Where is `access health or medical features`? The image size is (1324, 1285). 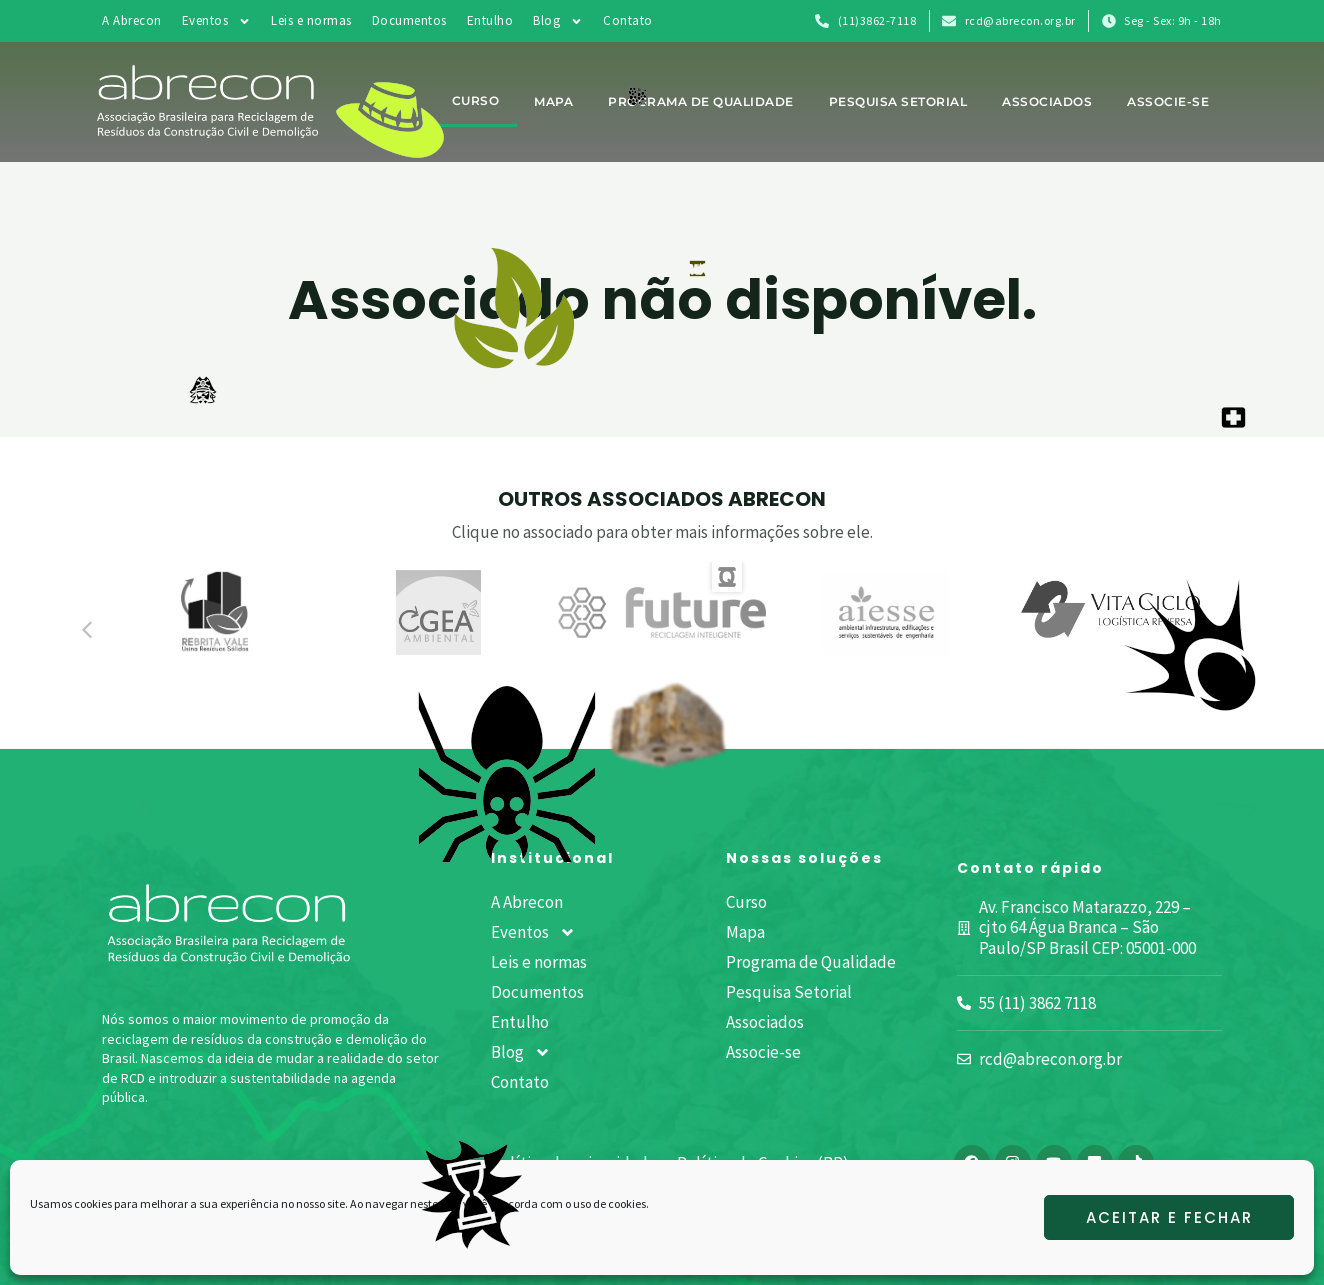 access health or medical features is located at coordinates (1233, 417).